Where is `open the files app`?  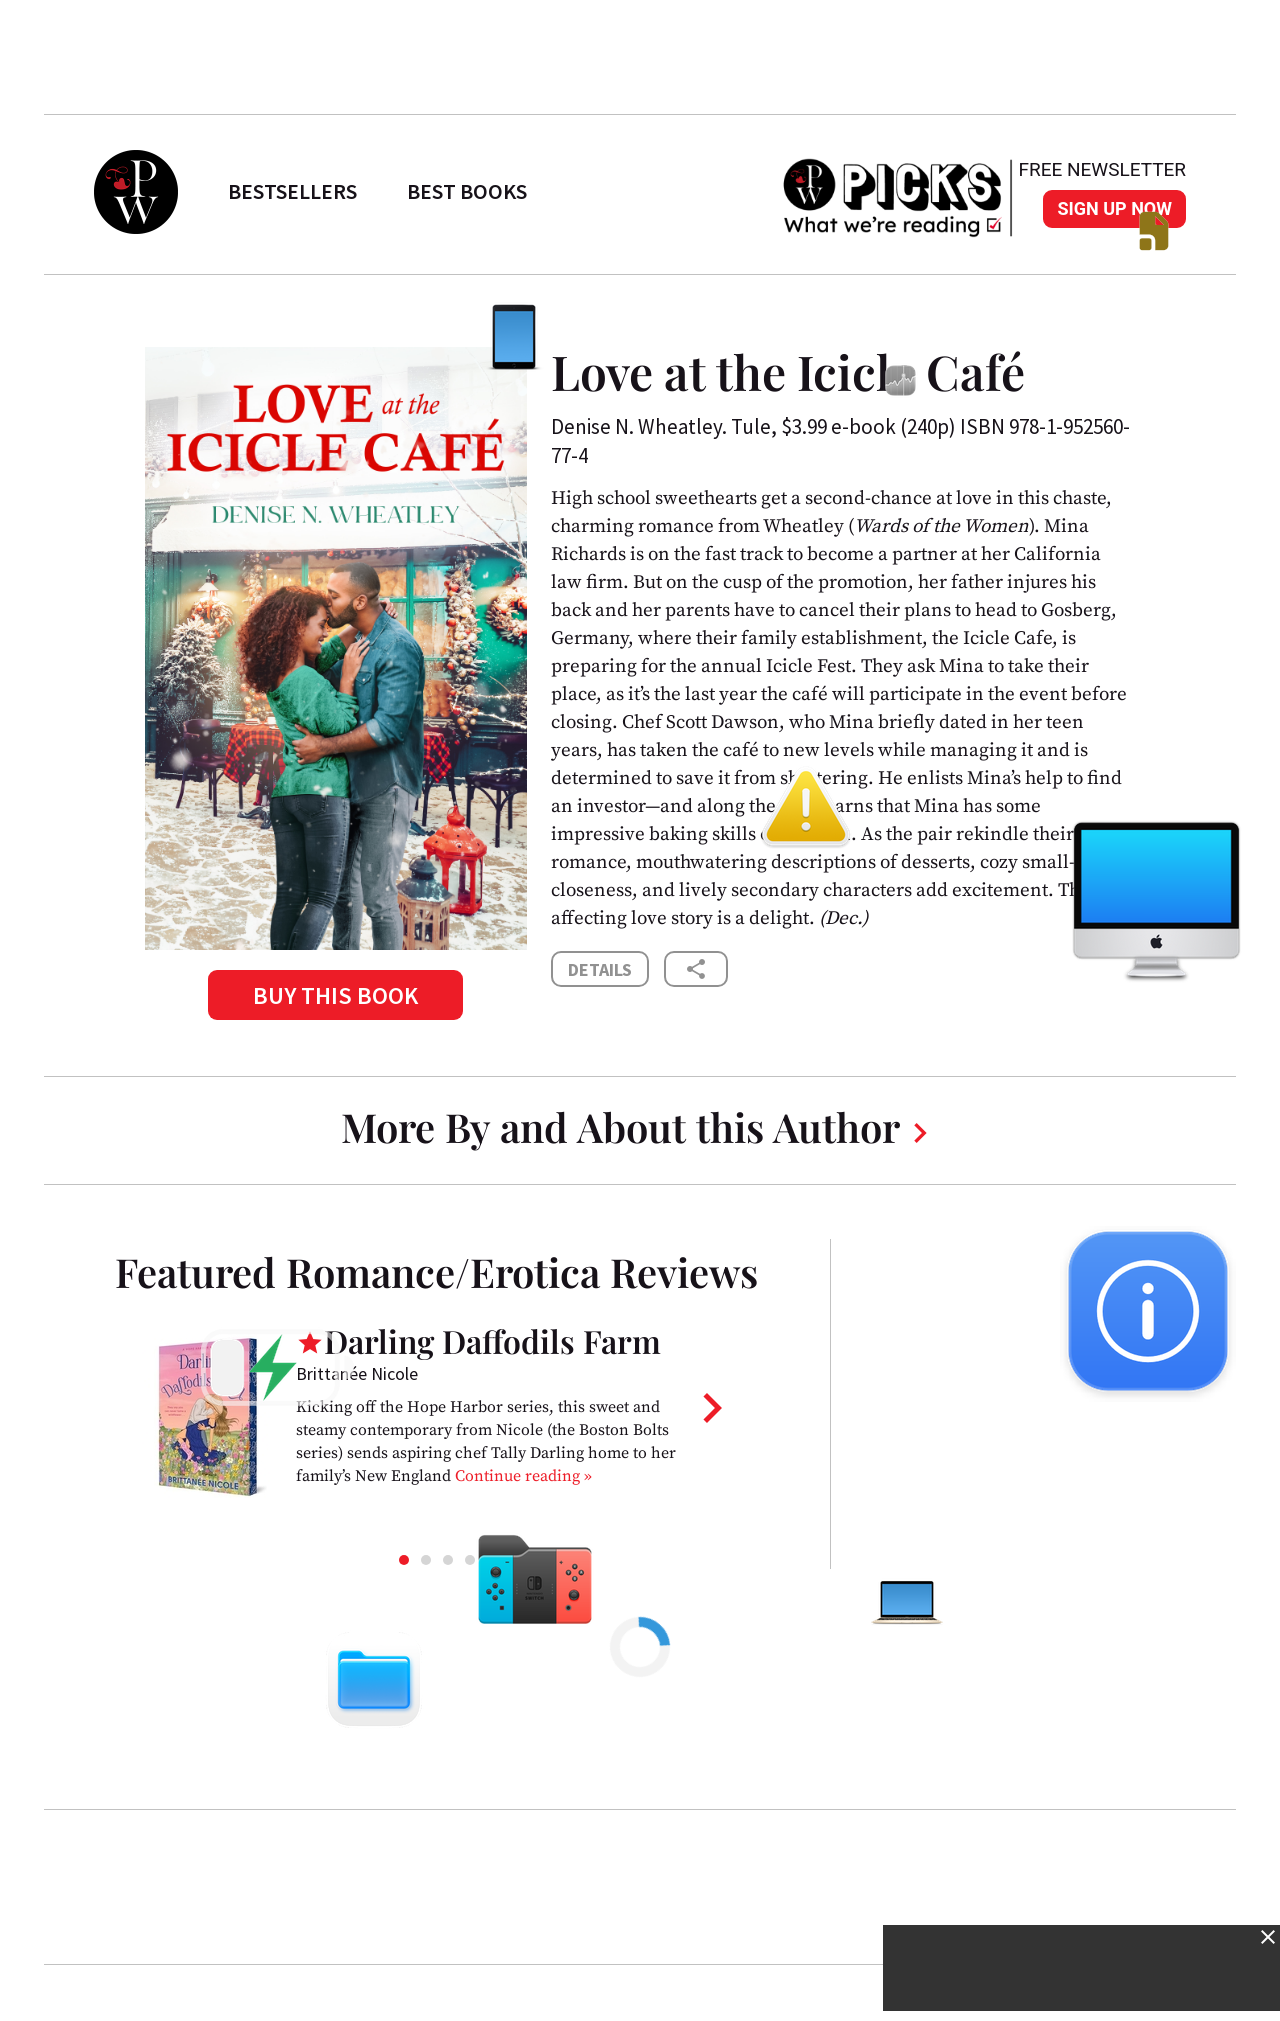 open the files app is located at coordinates (374, 1680).